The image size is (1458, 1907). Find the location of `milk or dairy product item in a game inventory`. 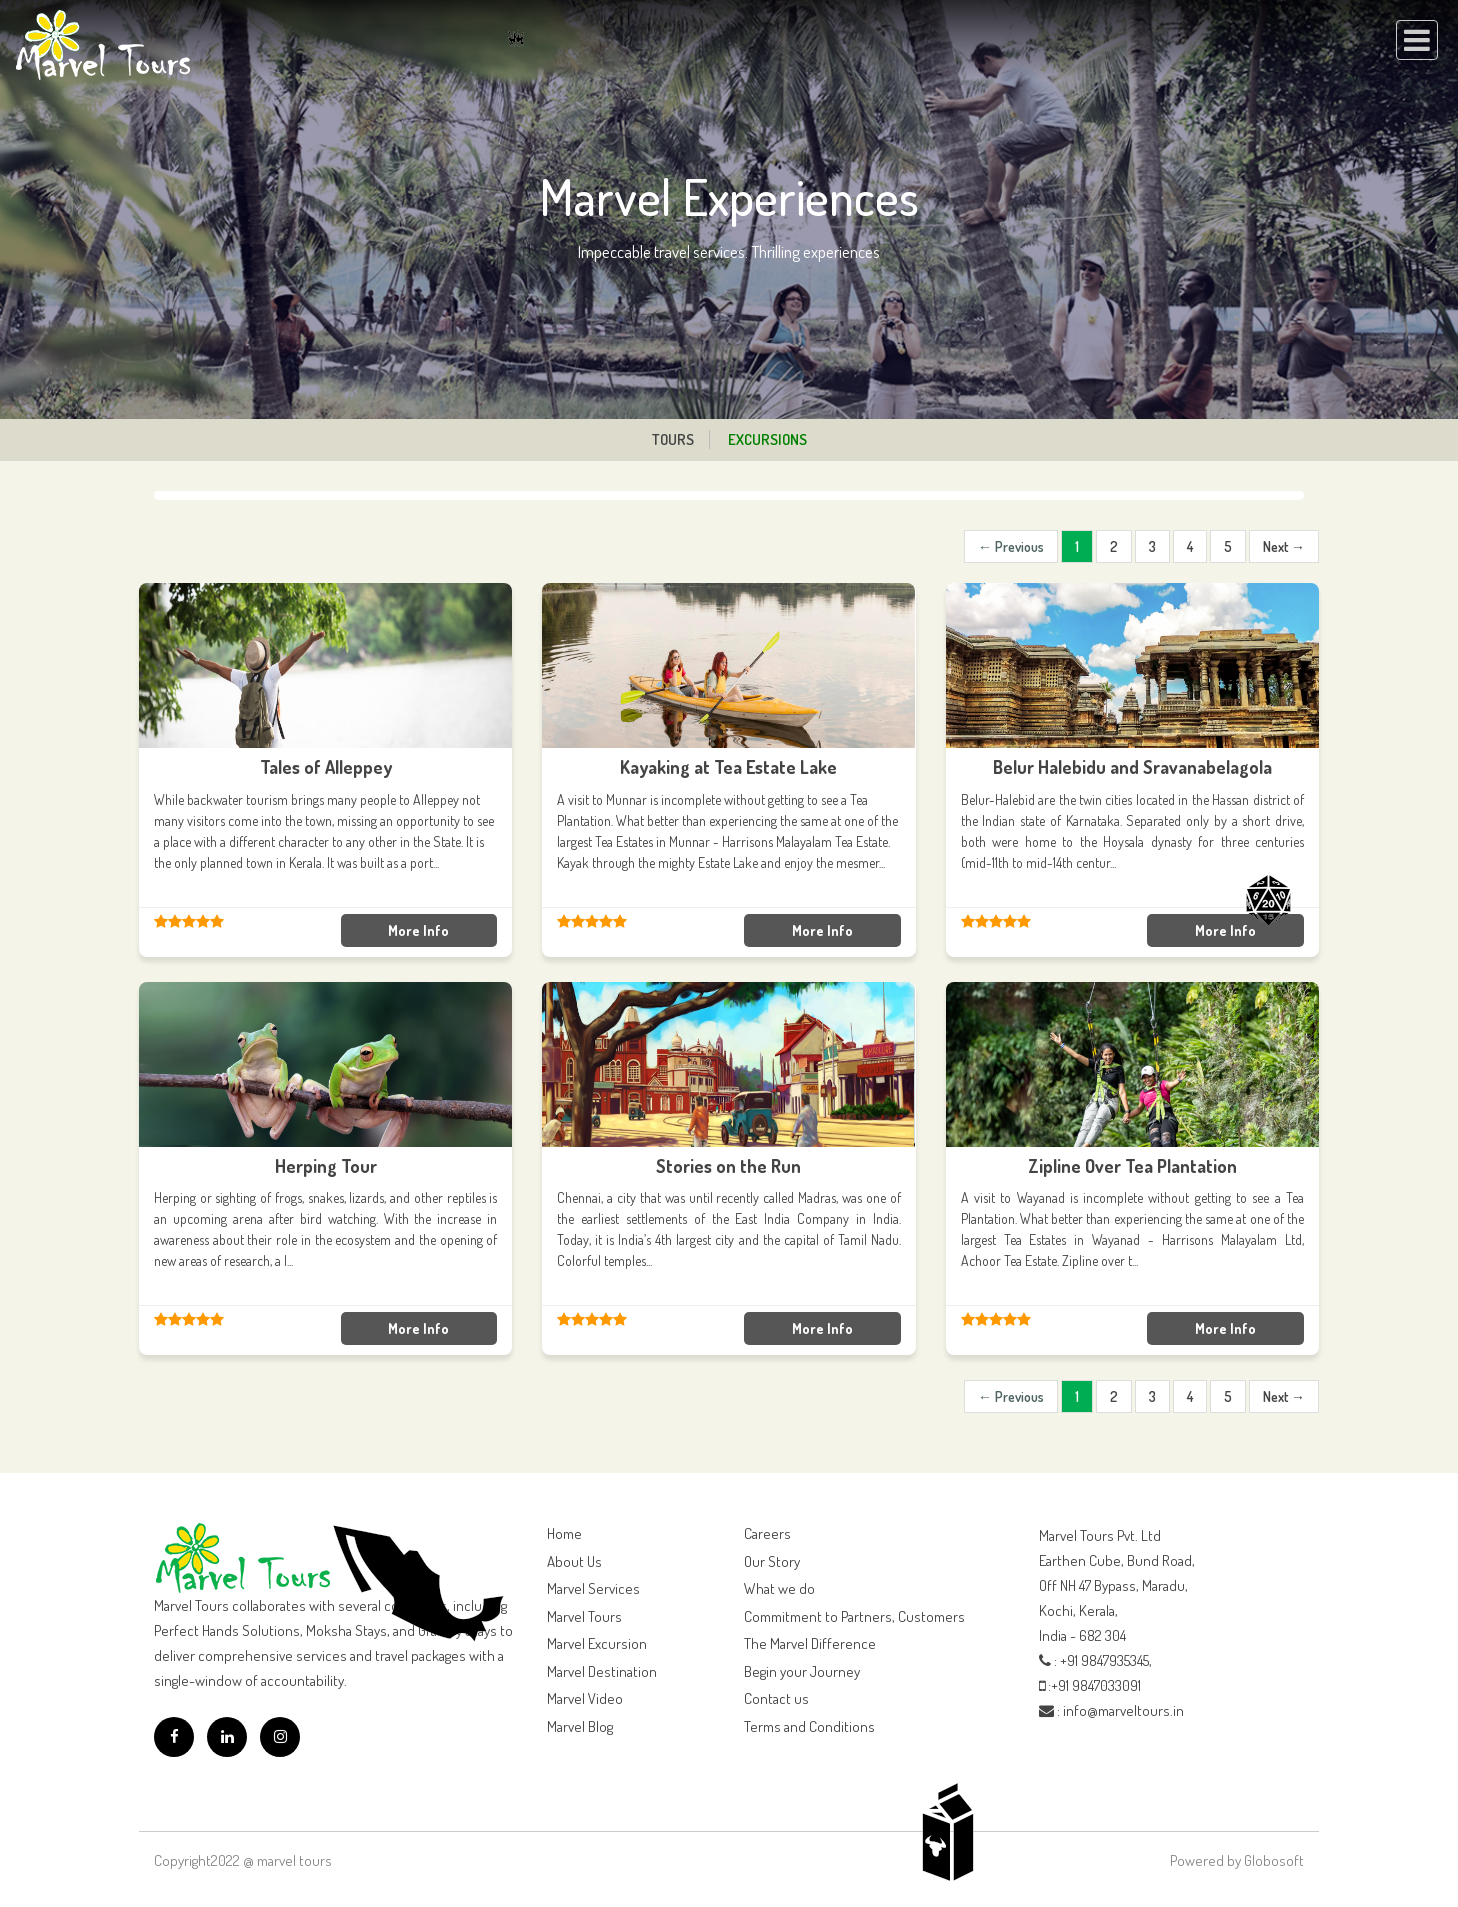

milk or dairy product item in a game inventory is located at coordinates (948, 1832).